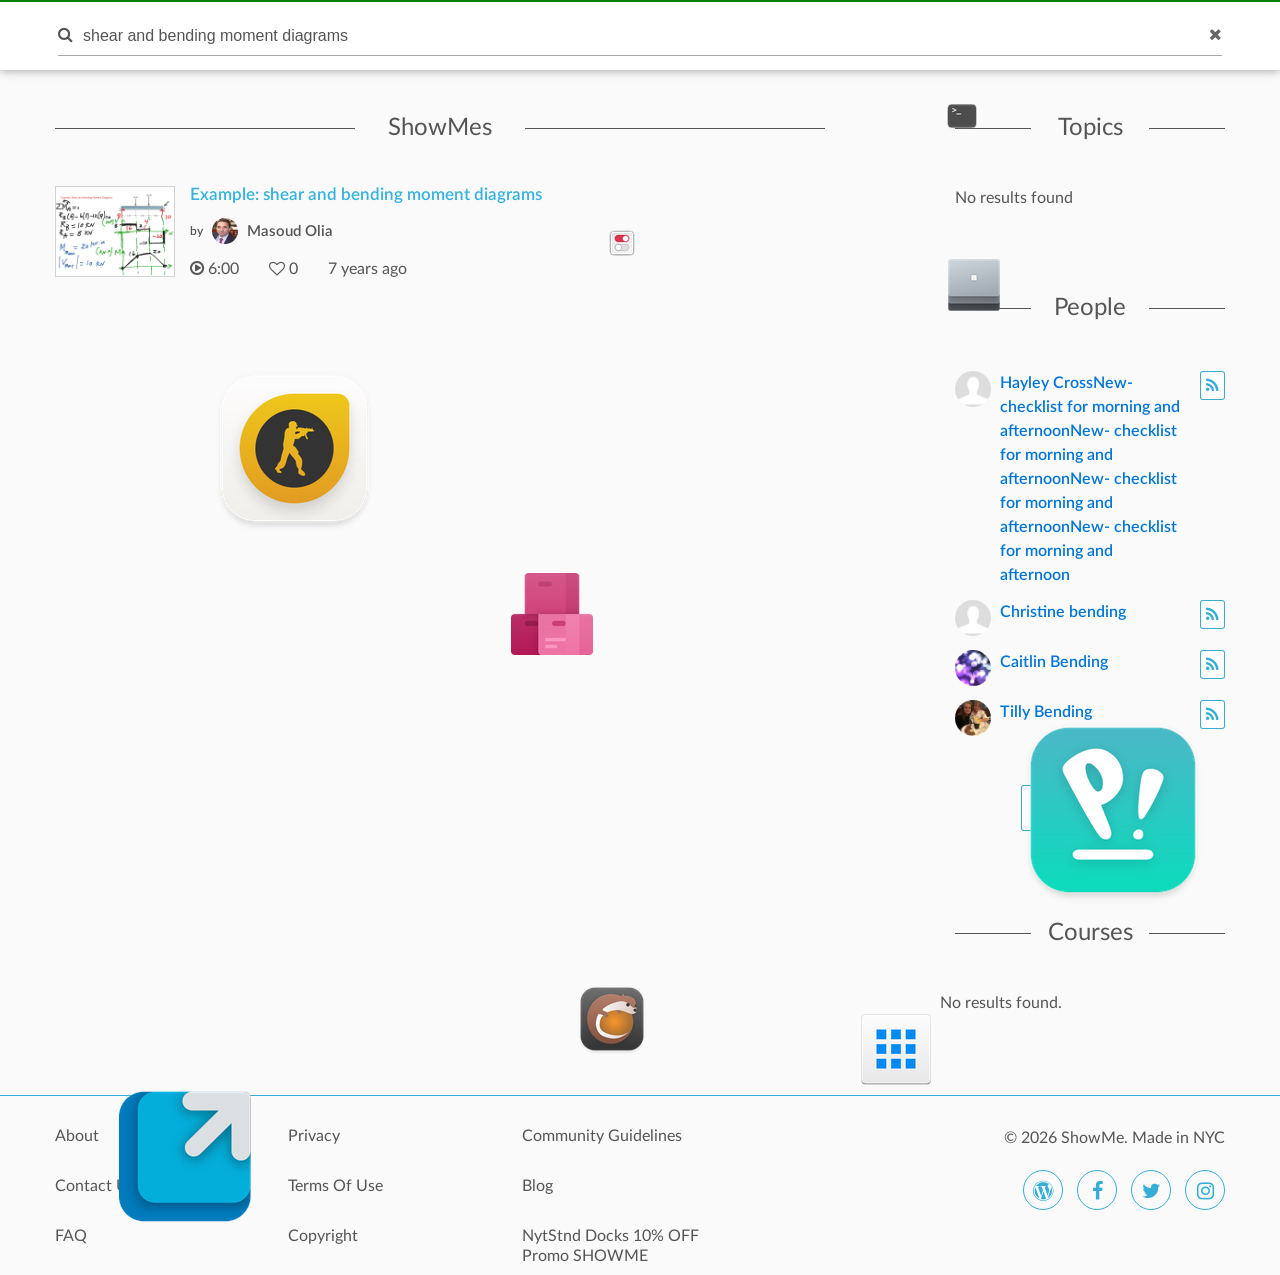 This screenshot has height=1275, width=1280. I want to click on open the artifacts app, so click(552, 614).